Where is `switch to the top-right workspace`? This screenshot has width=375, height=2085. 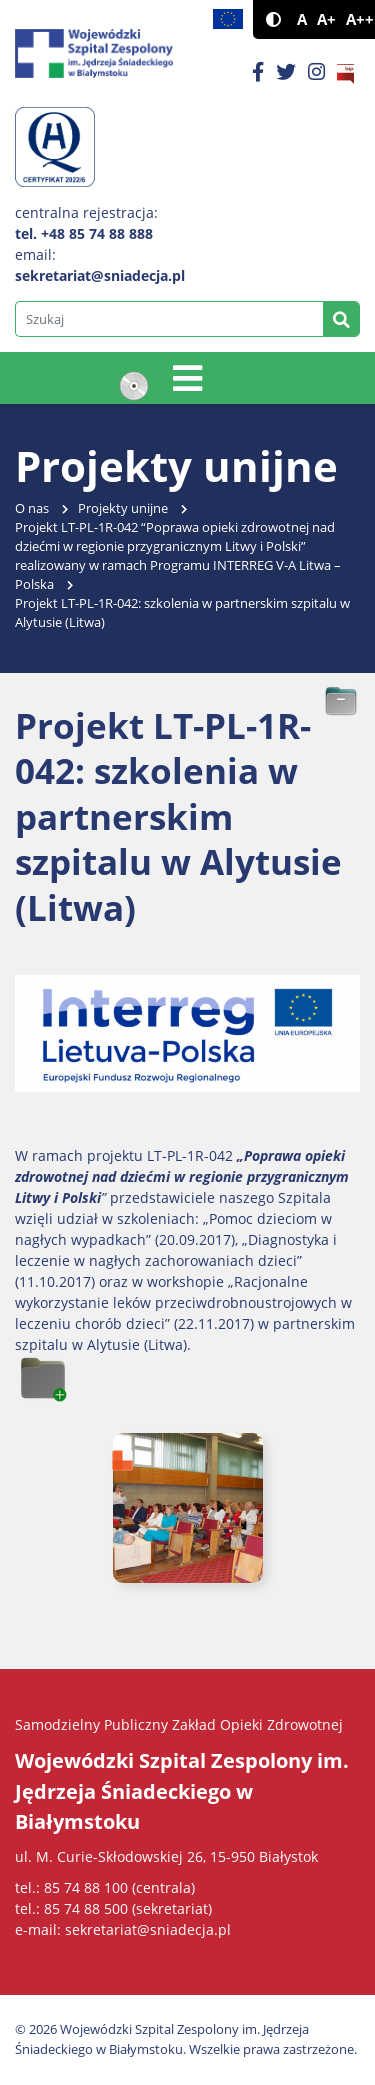 switch to the top-right workspace is located at coordinates (122, 1460).